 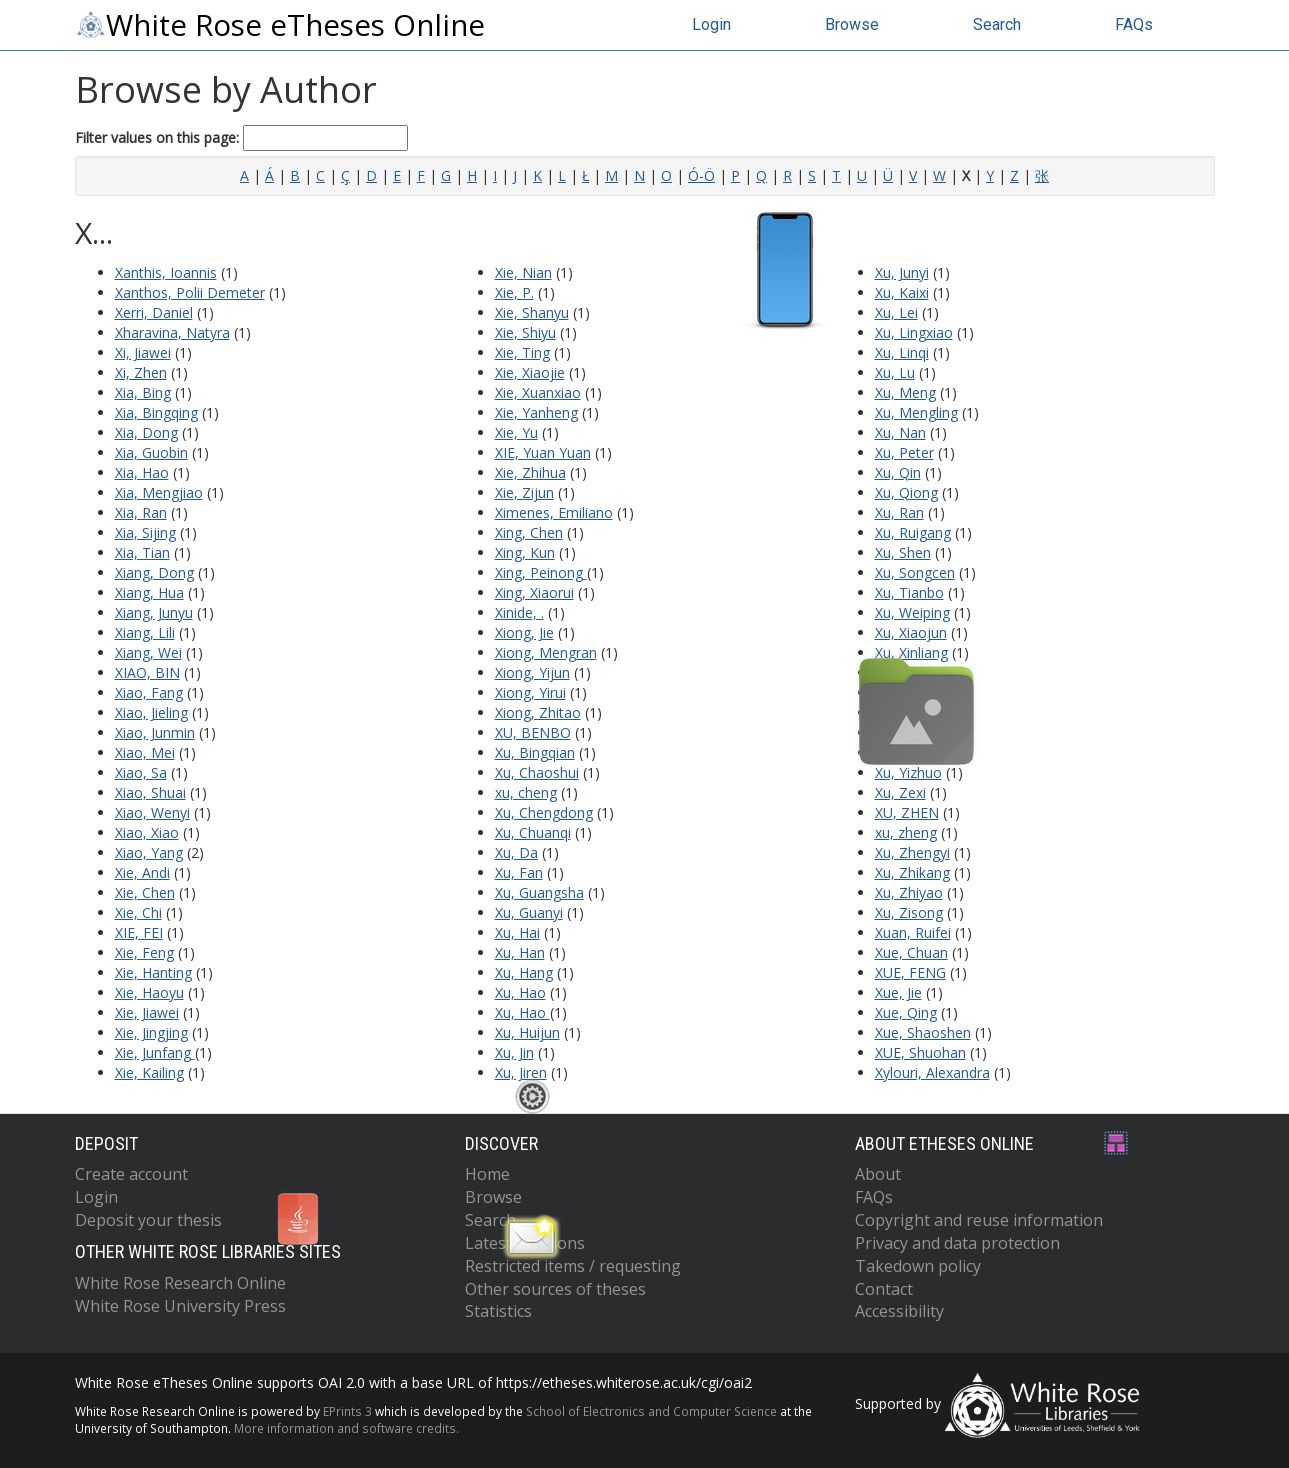 What do you see at coordinates (298, 1219) in the screenshot?
I see `java archive file (.jar) type indicator` at bounding box center [298, 1219].